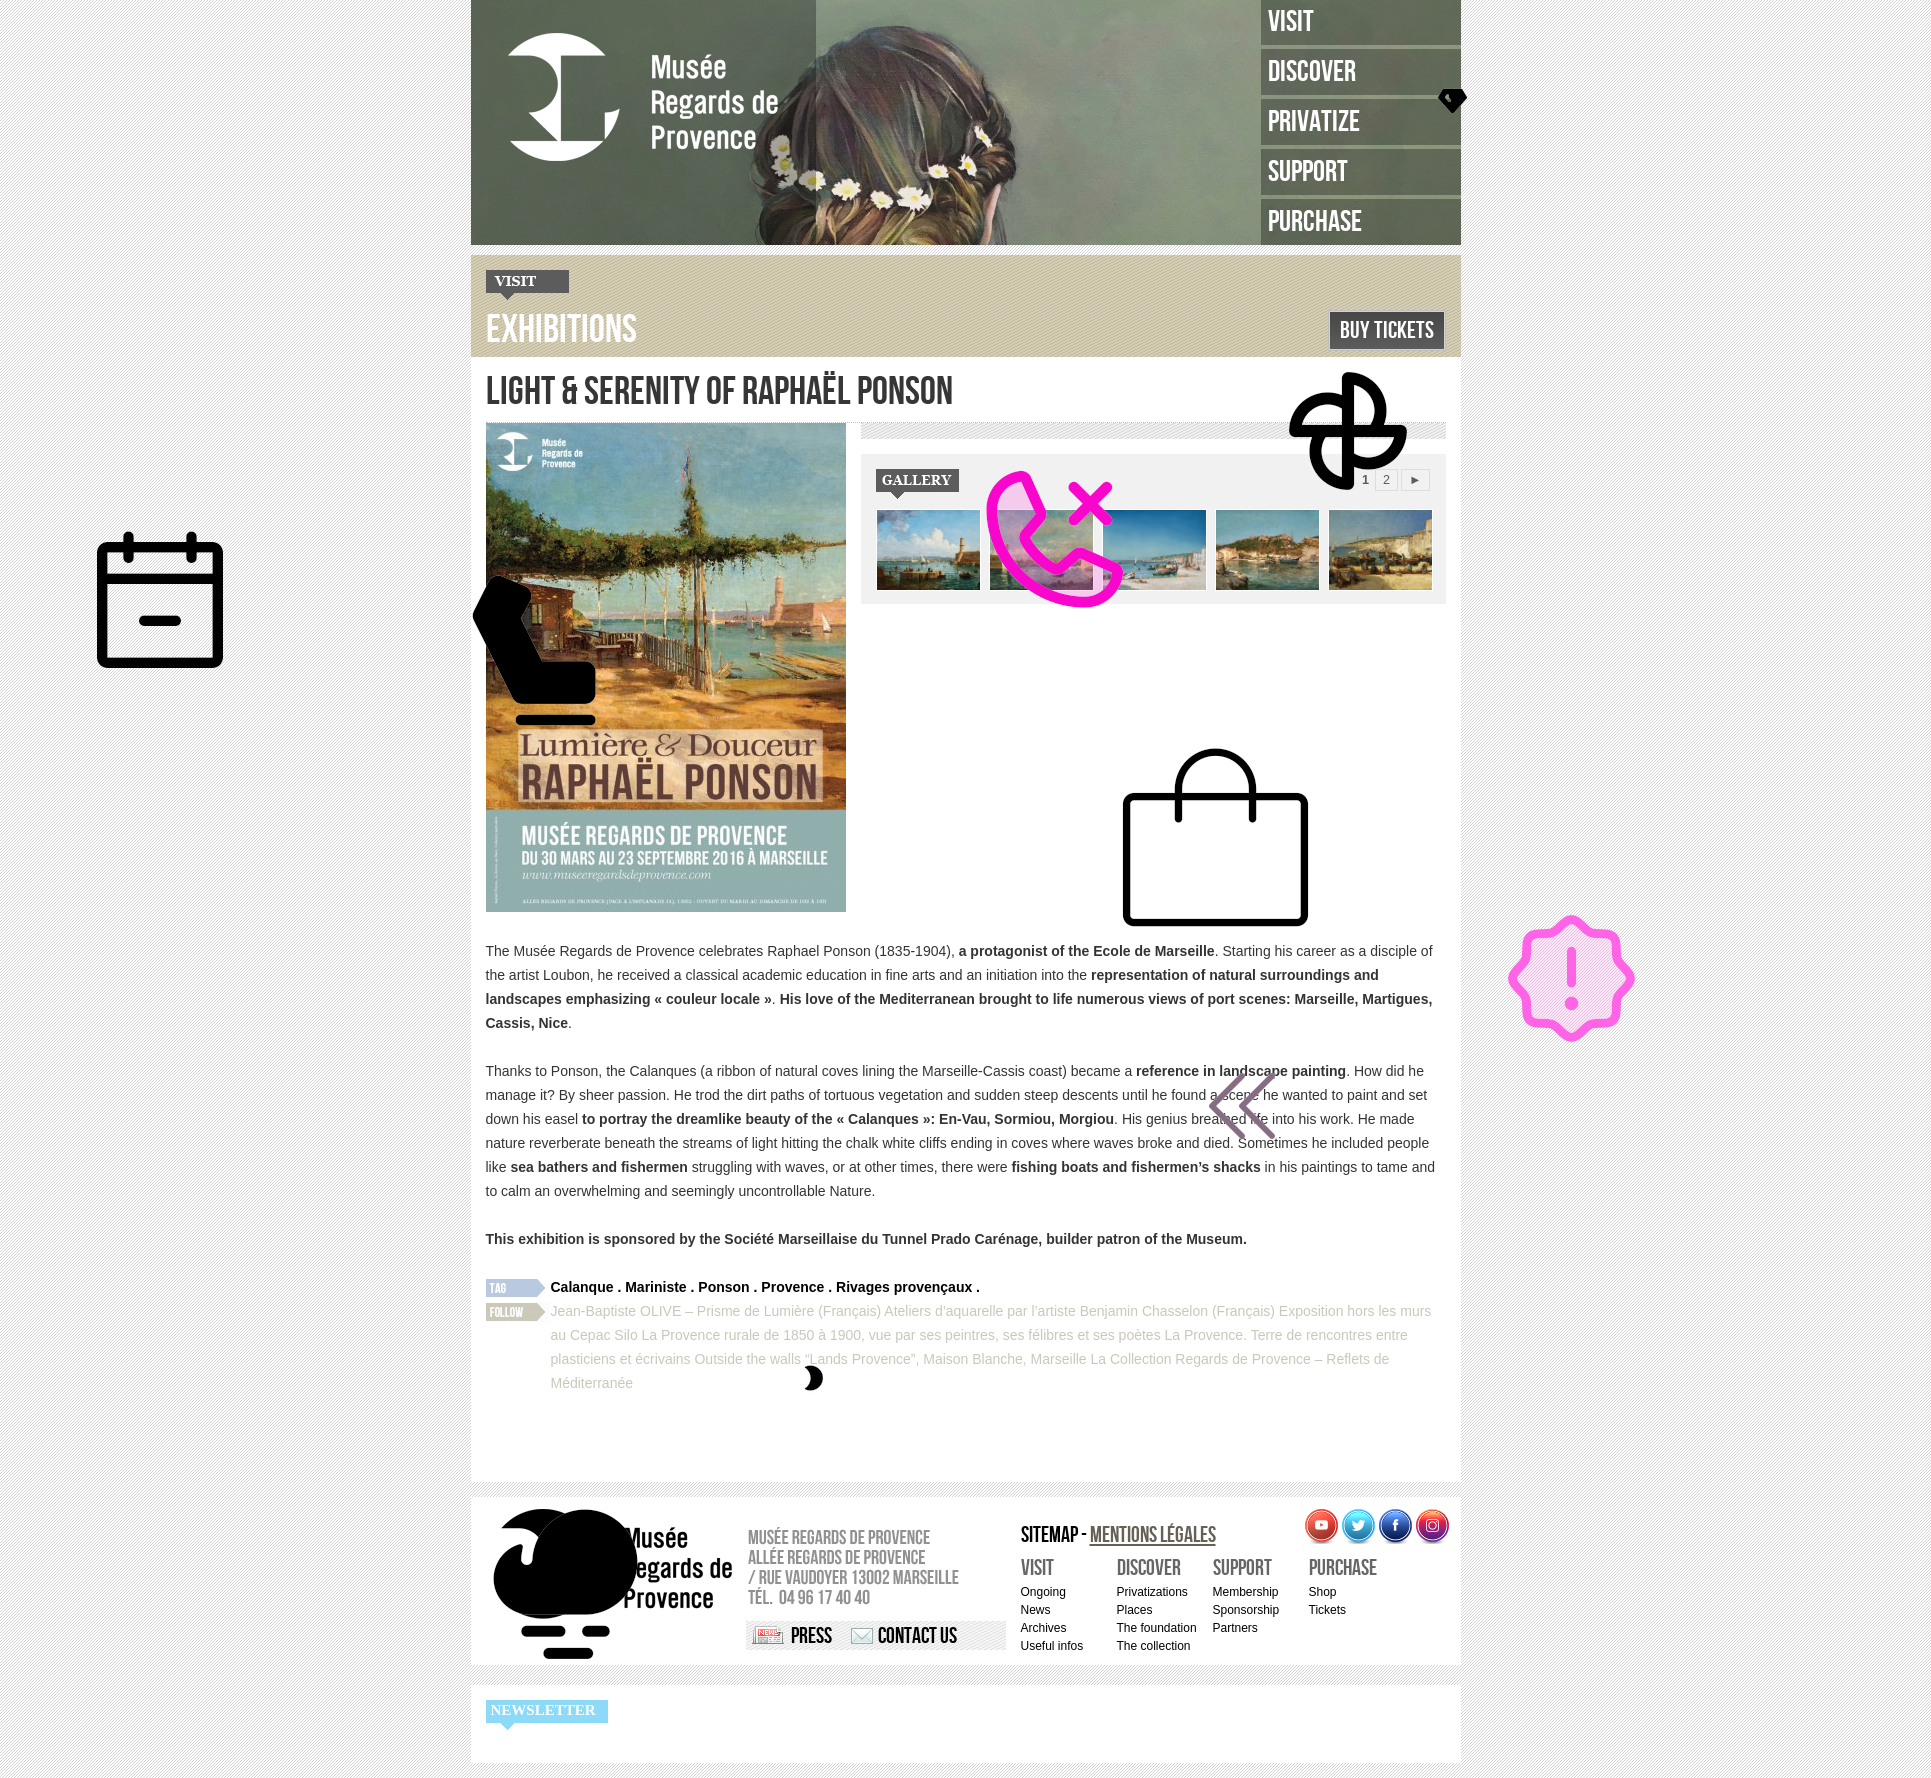  What do you see at coordinates (1215, 848) in the screenshot?
I see `view your shopping bag` at bounding box center [1215, 848].